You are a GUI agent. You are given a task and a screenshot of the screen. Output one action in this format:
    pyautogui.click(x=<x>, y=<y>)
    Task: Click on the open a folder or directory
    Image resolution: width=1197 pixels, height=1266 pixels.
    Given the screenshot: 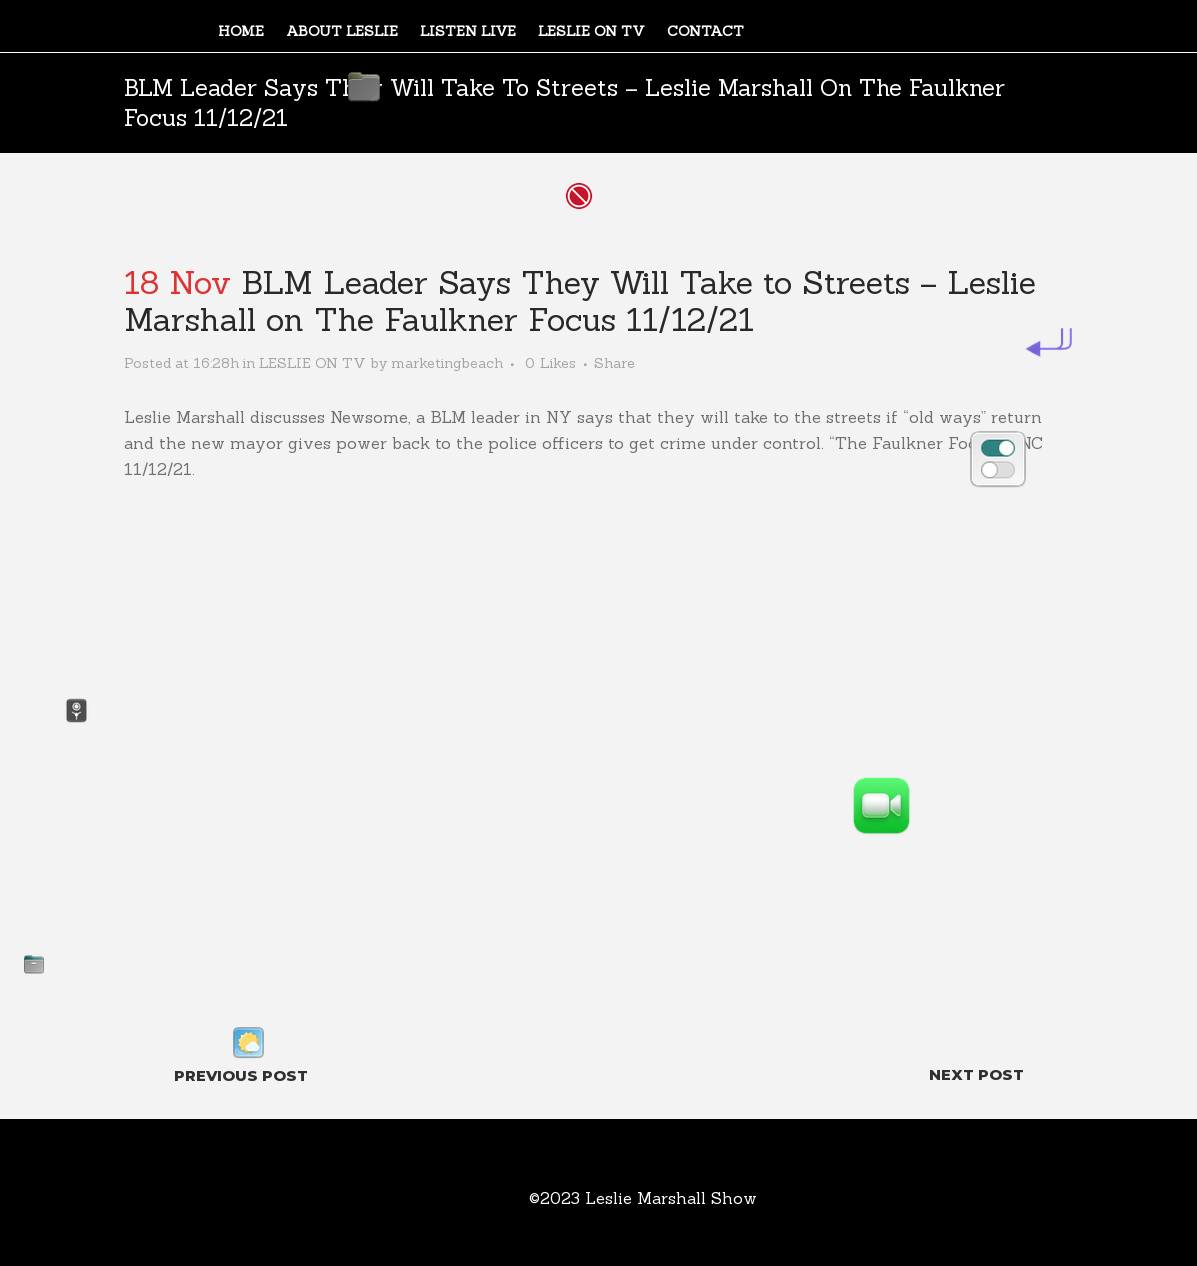 What is the action you would take?
    pyautogui.click(x=364, y=86)
    